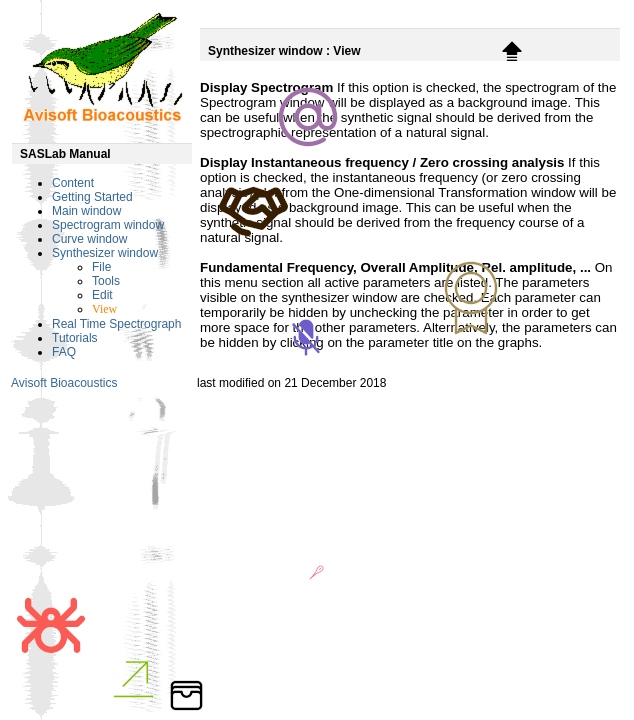 This screenshot has width=634, height=720. What do you see at coordinates (186, 695) in the screenshot?
I see `access your wallet or payment methods` at bounding box center [186, 695].